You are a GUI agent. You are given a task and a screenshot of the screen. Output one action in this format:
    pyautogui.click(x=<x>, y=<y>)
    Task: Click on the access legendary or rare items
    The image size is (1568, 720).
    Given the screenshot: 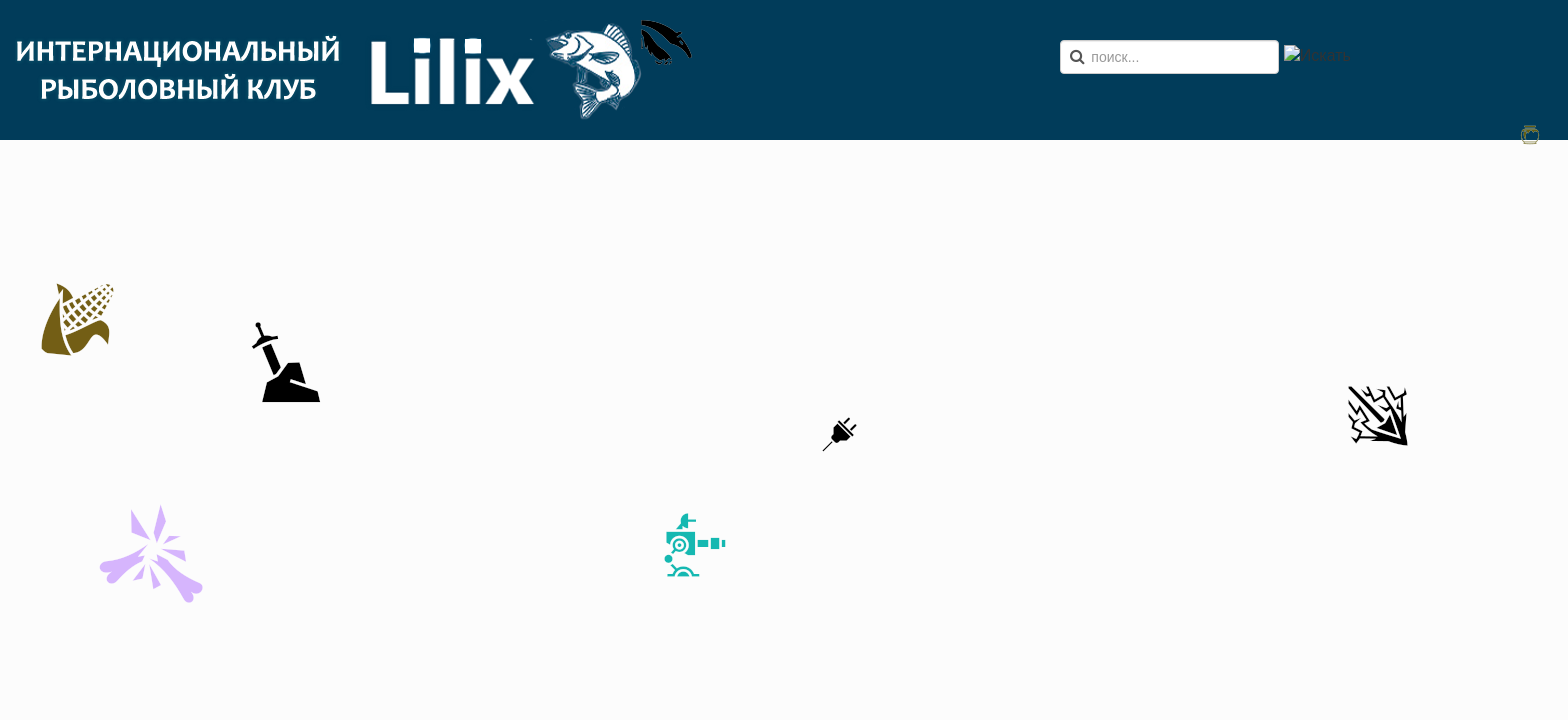 What is the action you would take?
    pyautogui.click(x=284, y=362)
    